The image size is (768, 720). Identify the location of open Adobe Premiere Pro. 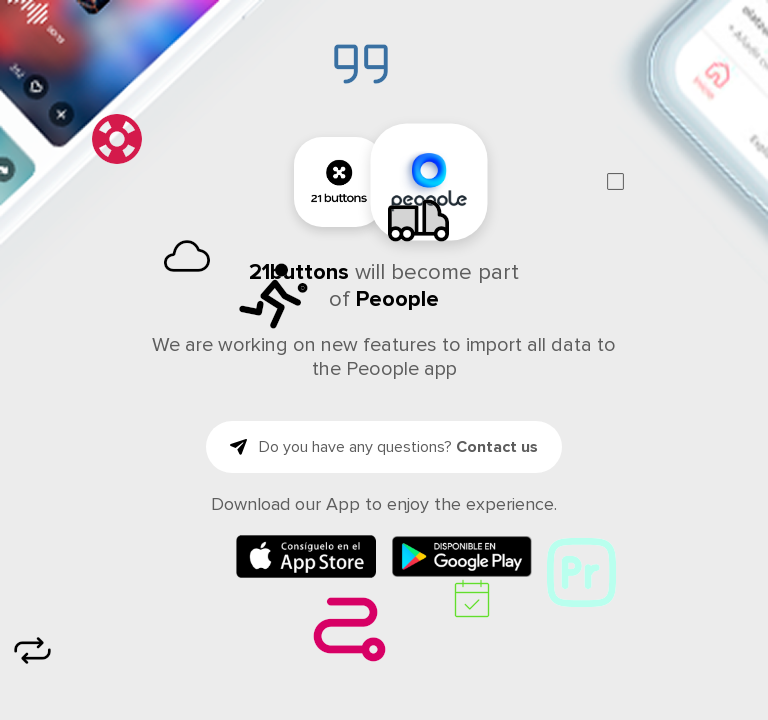
(581, 572).